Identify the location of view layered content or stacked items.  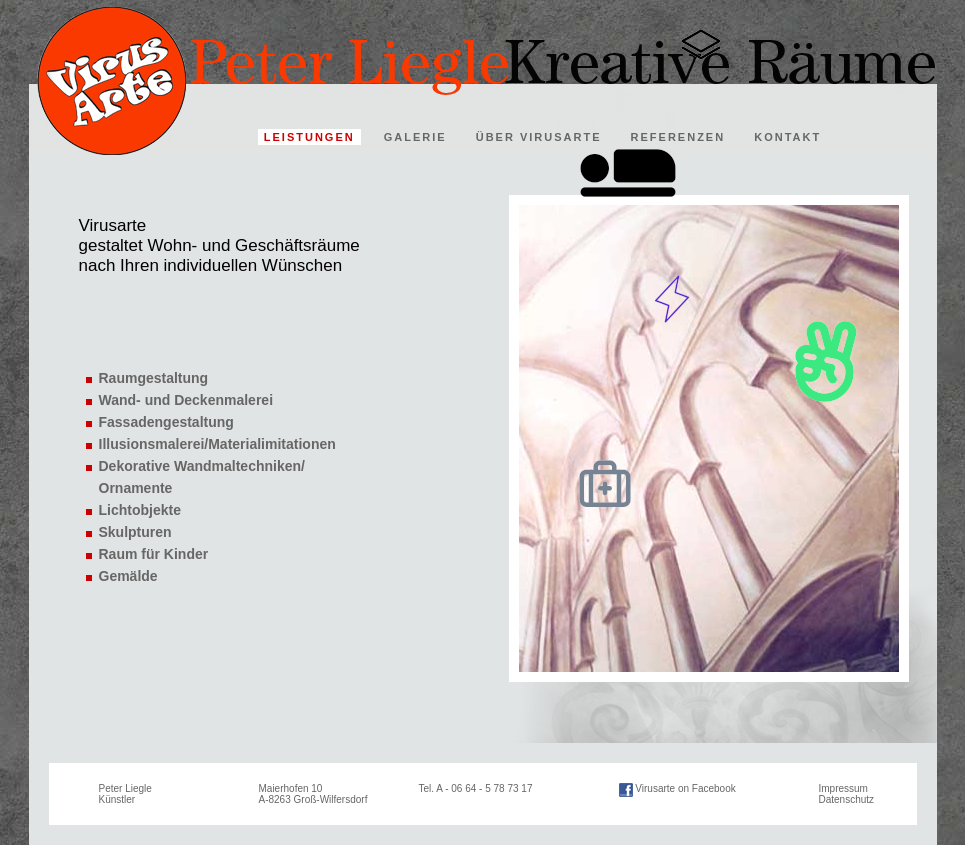
(701, 45).